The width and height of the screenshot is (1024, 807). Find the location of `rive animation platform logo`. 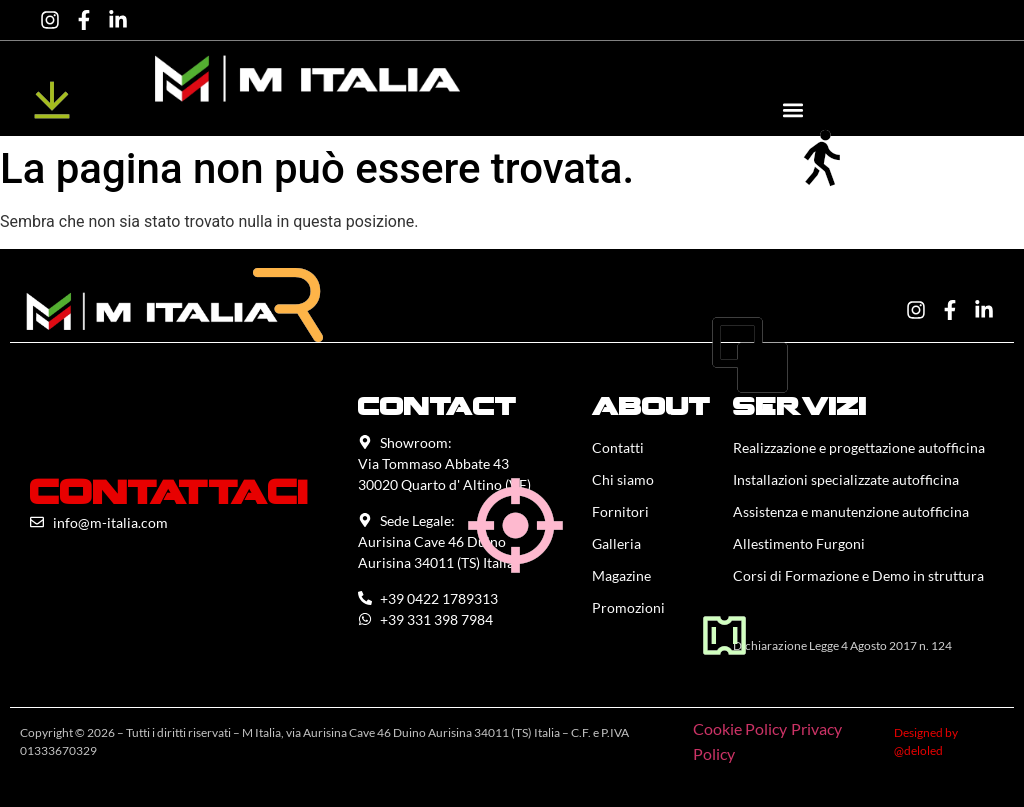

rive animation platform logo is located at coordinates (288, 305).